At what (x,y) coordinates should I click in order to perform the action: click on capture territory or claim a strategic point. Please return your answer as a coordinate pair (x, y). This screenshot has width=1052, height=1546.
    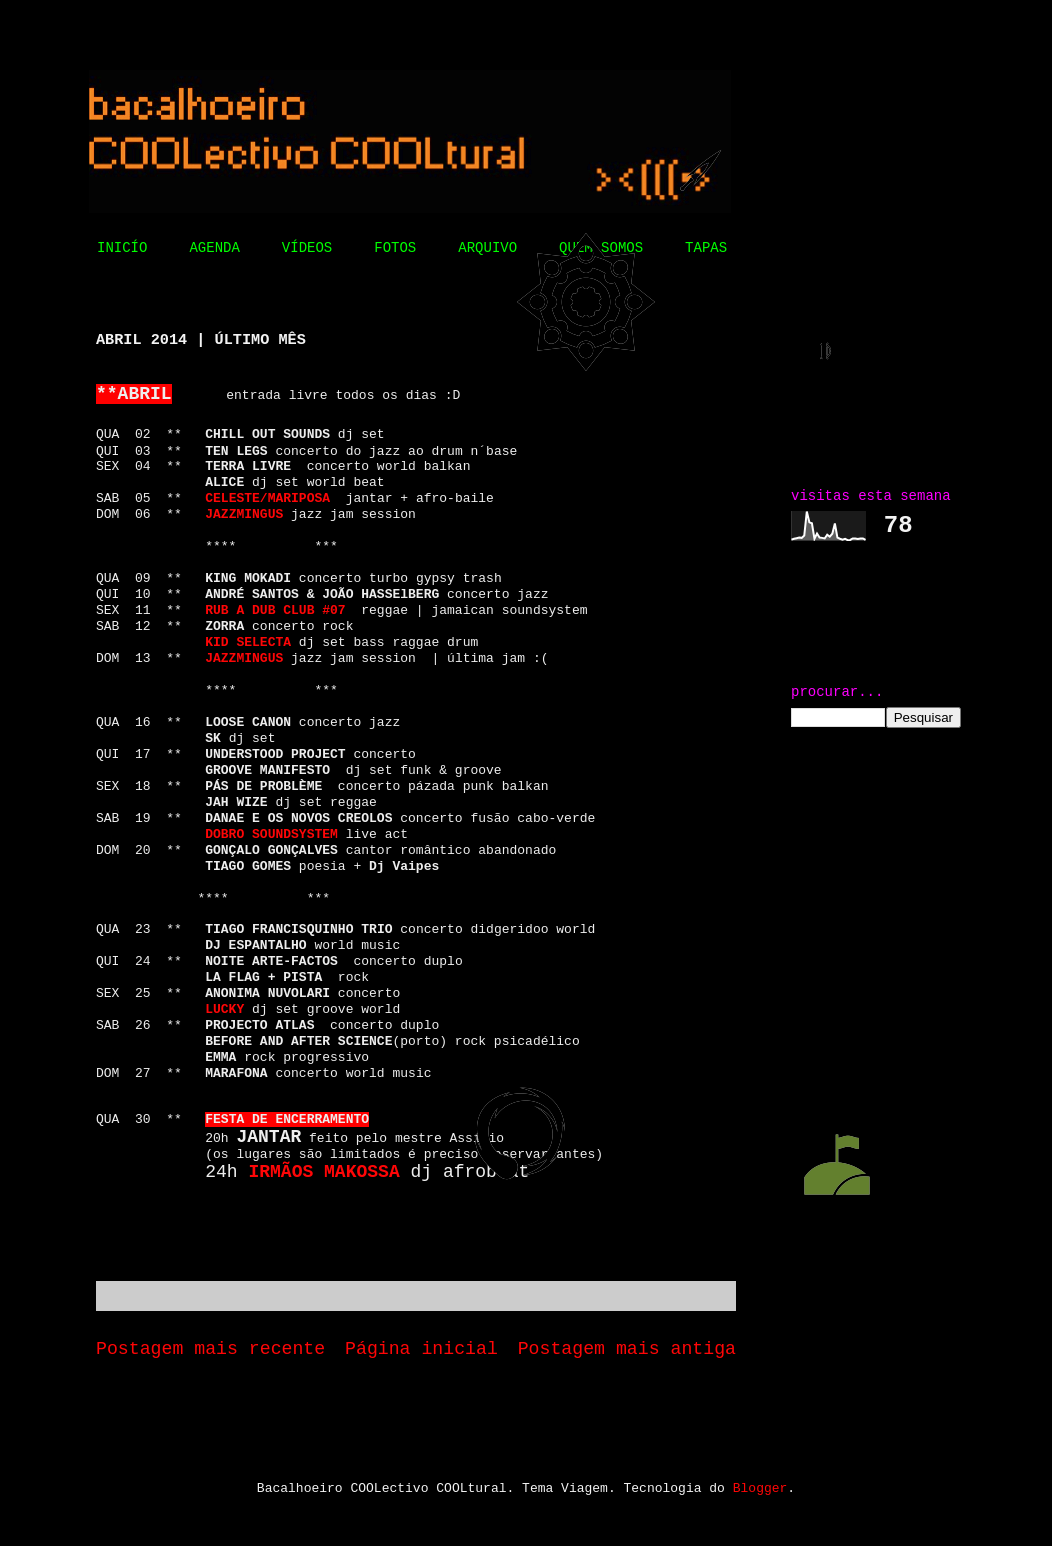
    Looking at the image, I should click on (837, 1162).